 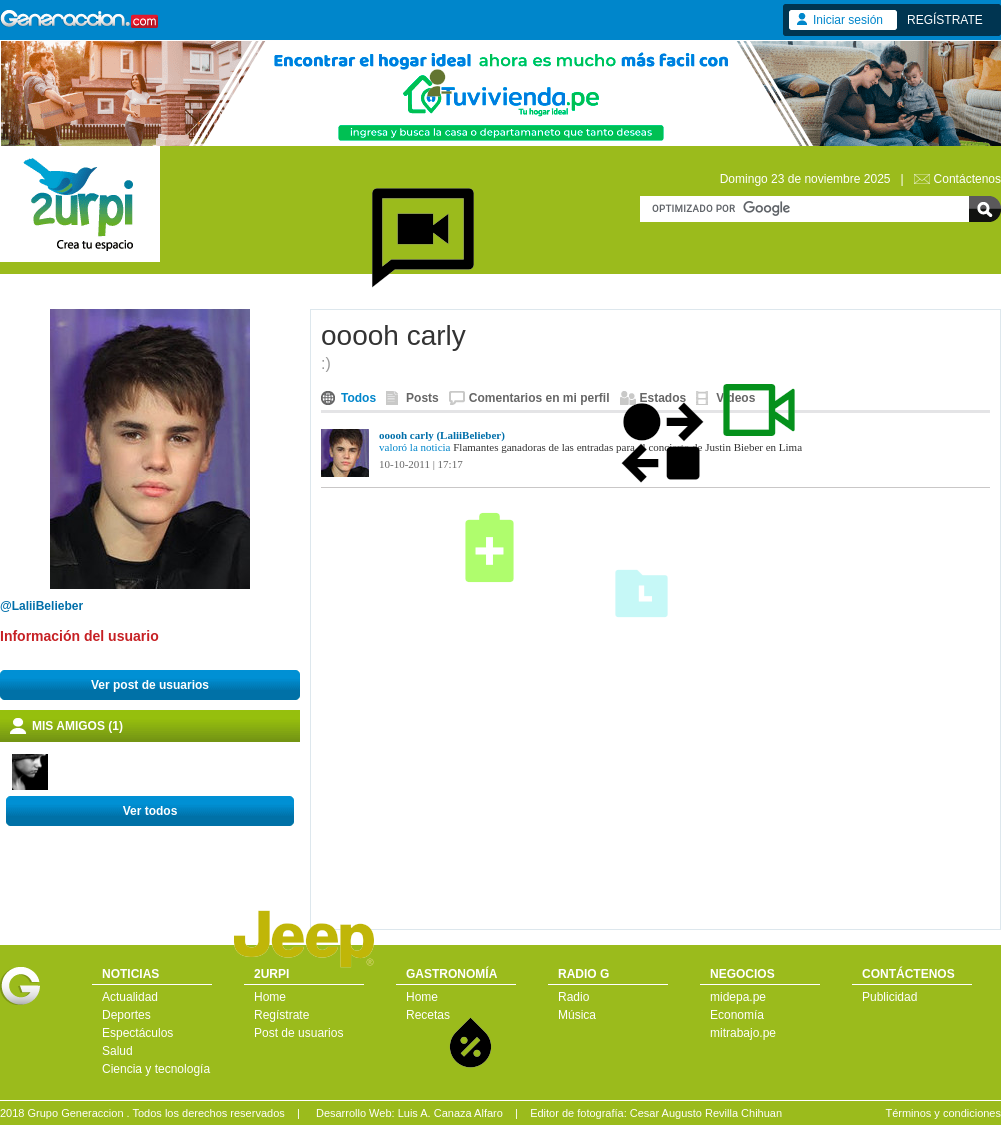 I want to click on view folder history or recent files, so click(x=641, y=593).